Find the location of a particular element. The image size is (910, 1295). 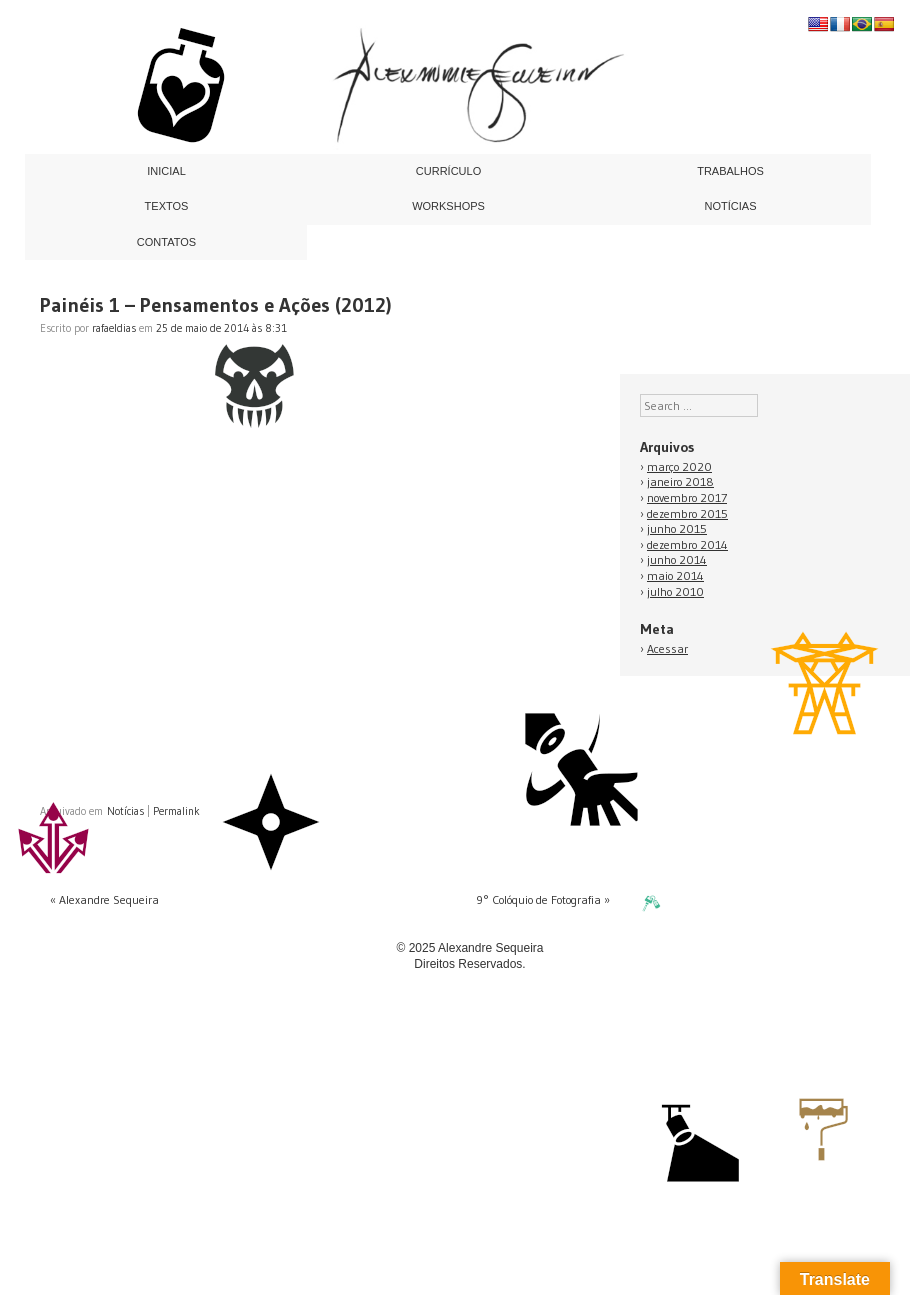

customize theme or appearance settings is located at coordinates (821, 1129).